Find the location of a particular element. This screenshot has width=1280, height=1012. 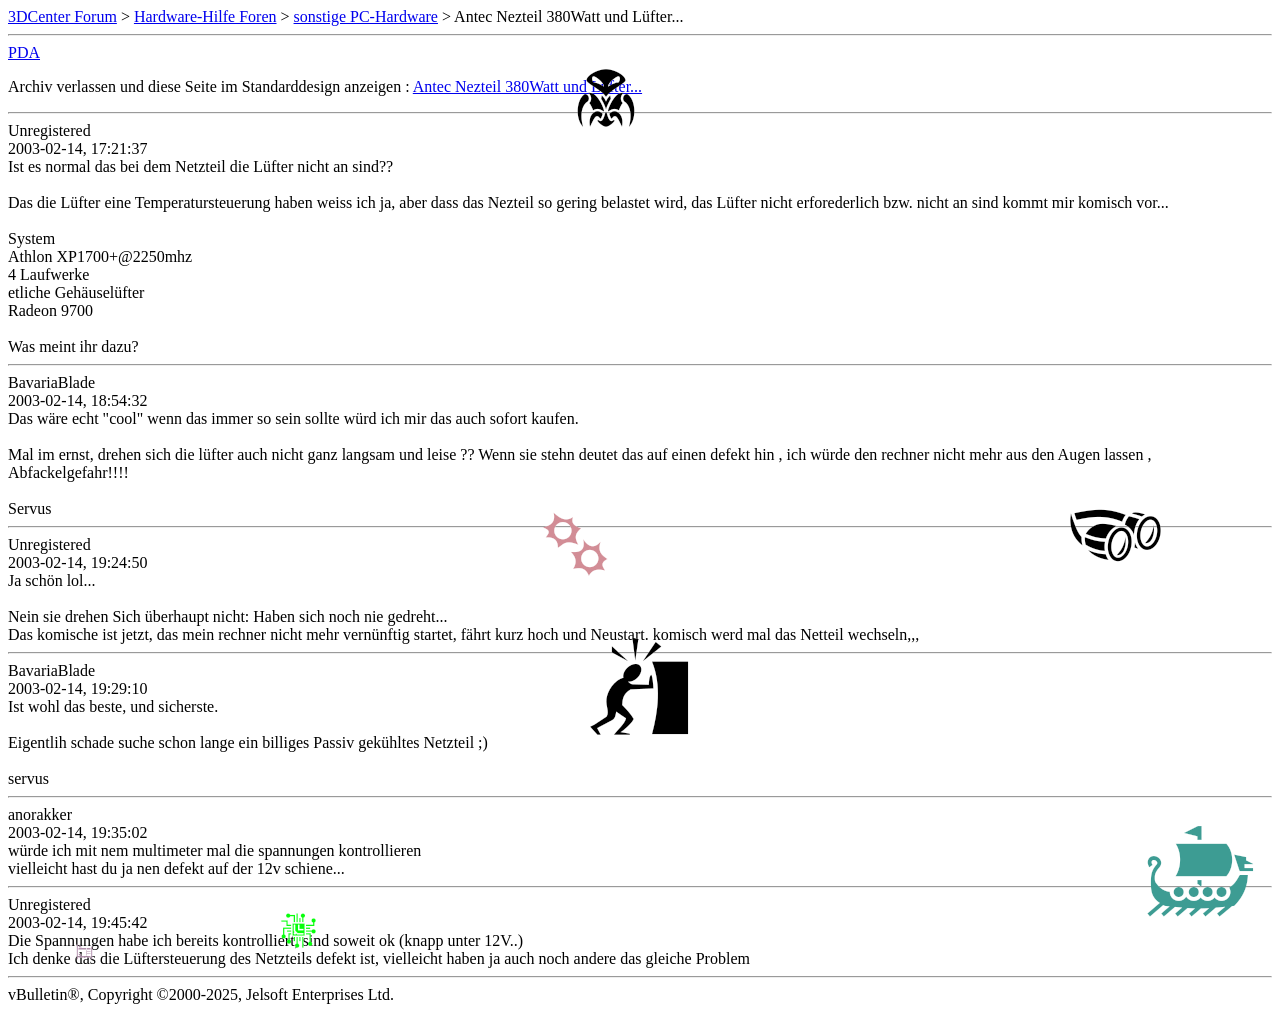

viking ship or drakkar game element is located at coordinates (1199, 876).